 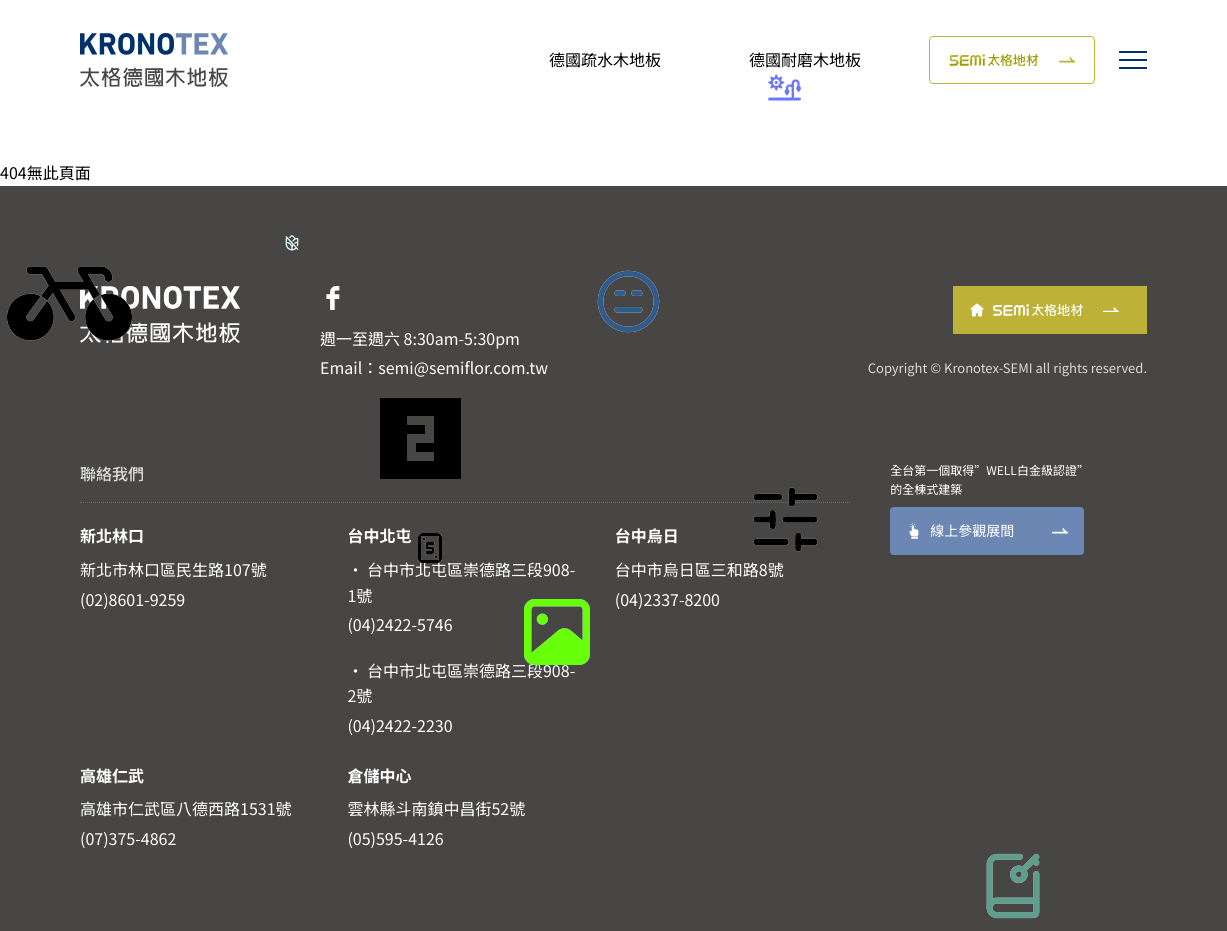 I want to click on indicates drought or dry weather conditions, so click(x=784, y=87).